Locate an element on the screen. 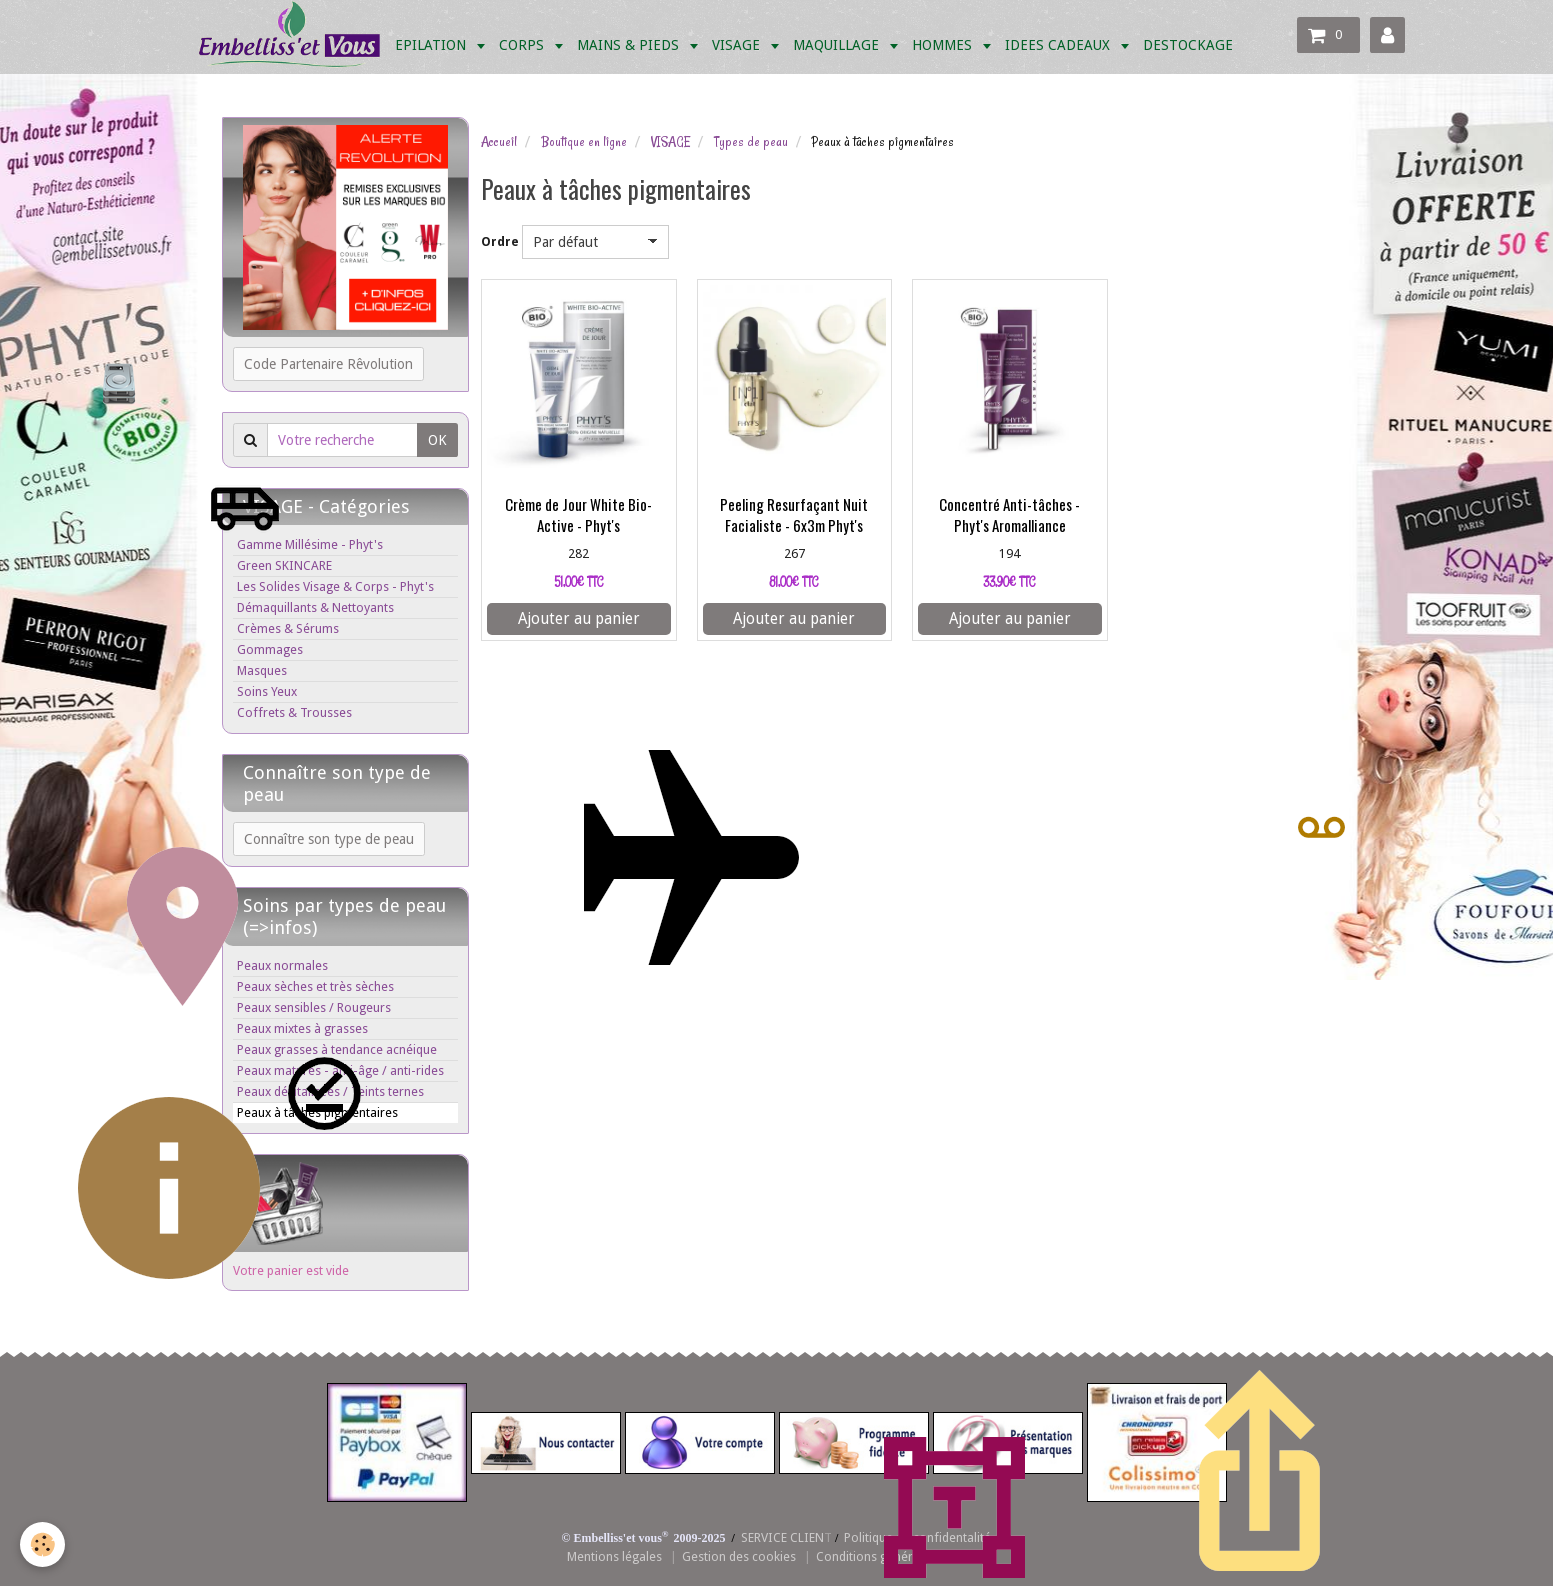  view current location on map is located at coordinates (182, 926).